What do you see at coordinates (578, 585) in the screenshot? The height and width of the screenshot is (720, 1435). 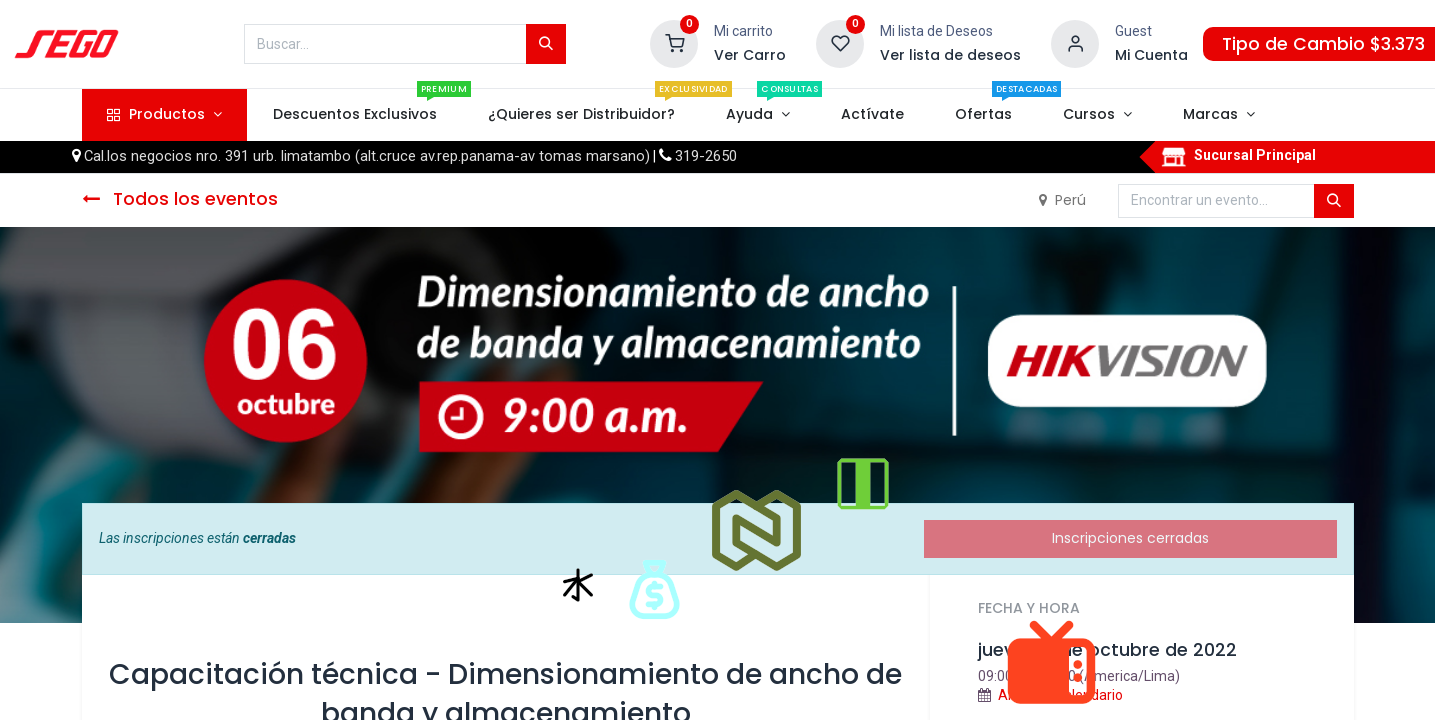 I see `access confucianism or chinese philosophy content` at bounding box center [578, 585].